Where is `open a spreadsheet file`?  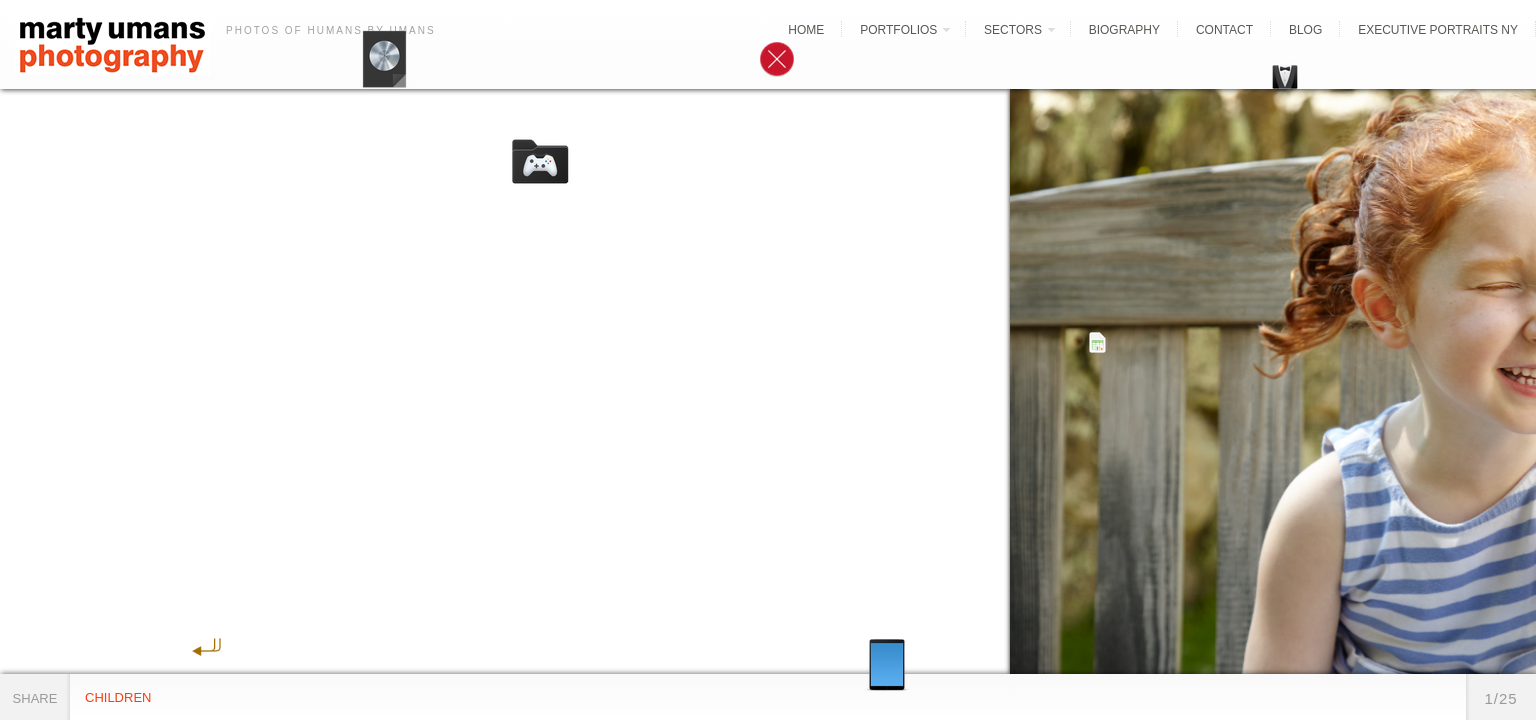
open a spreadsheet file is located at coordinates (1097, 342).